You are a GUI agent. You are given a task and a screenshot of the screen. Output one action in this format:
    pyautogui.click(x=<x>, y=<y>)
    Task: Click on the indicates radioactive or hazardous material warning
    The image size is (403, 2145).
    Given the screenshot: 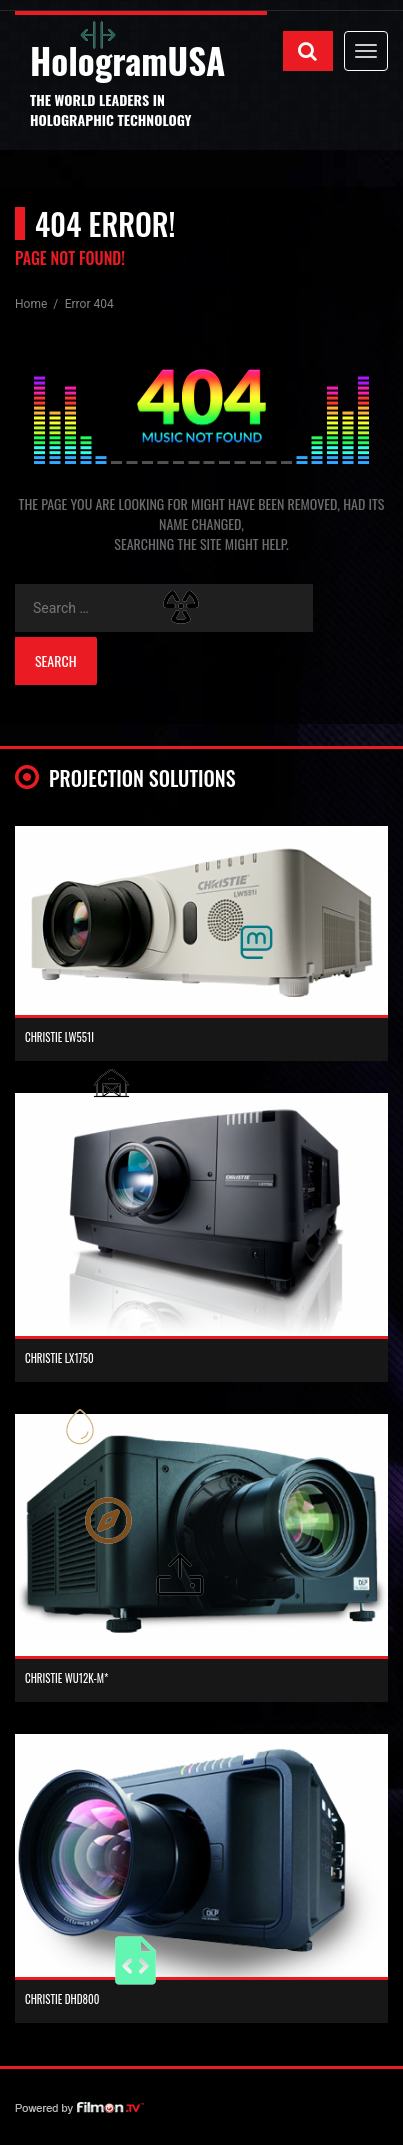 What is the action you would take?
    pyautogui.click(x=181, y=606)
    